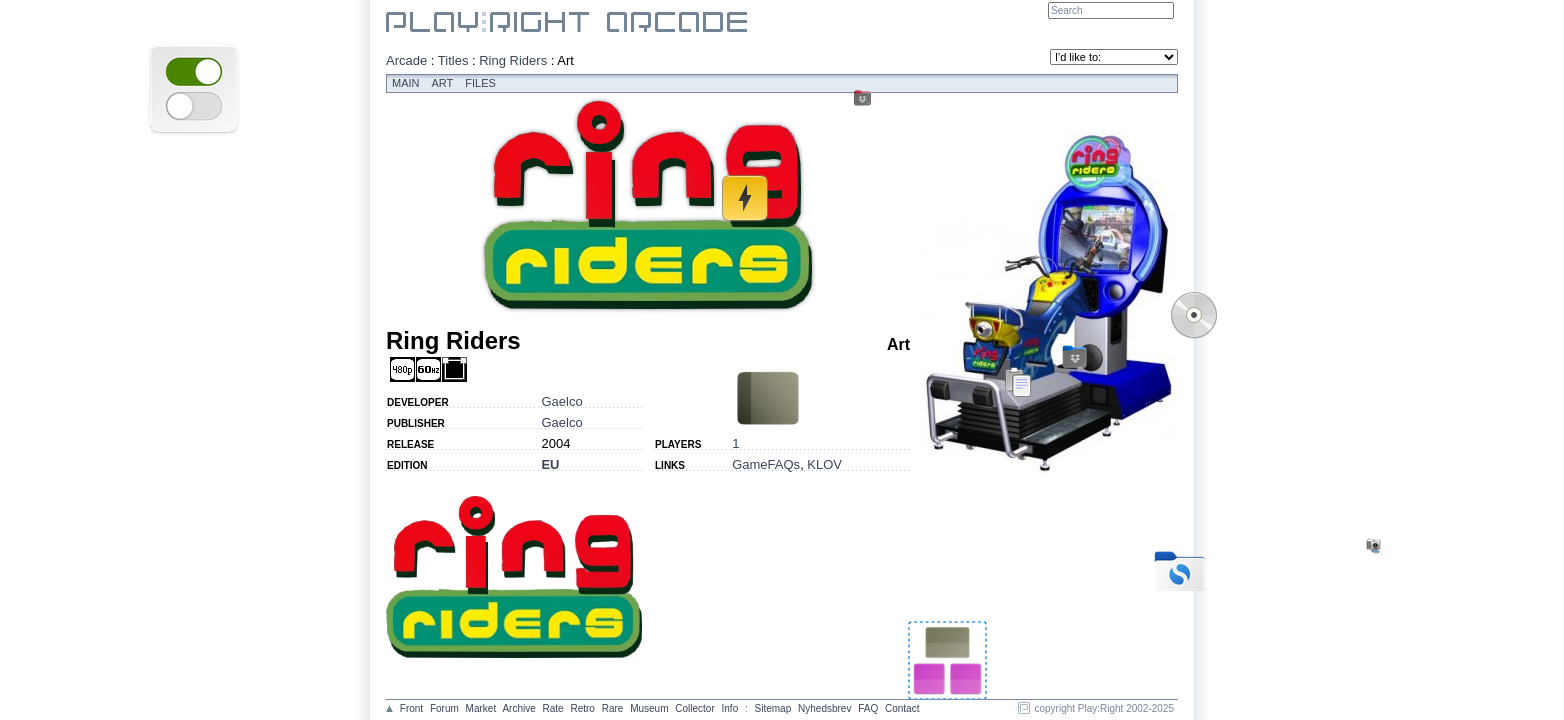  What do you see at coordinates (745, 198) in the screenshot?
I see `access power and battery settings` at bounding box center [745, 198].